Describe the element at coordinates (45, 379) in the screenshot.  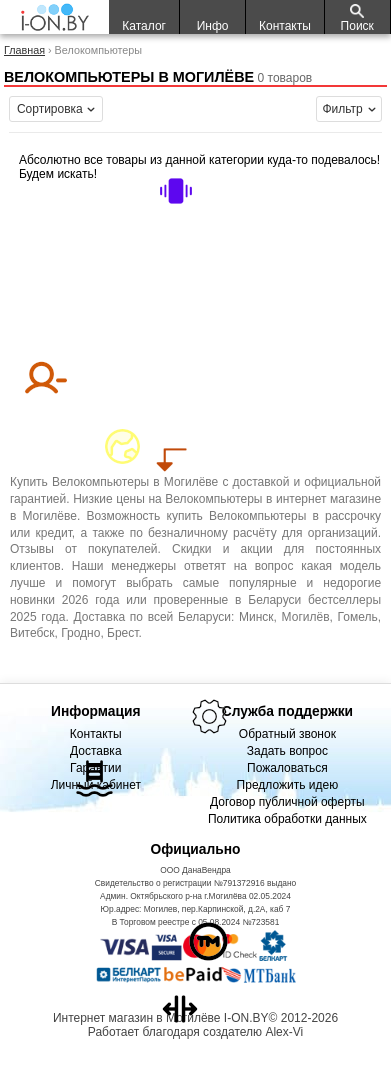
I see `remove a user or contact` at that location.